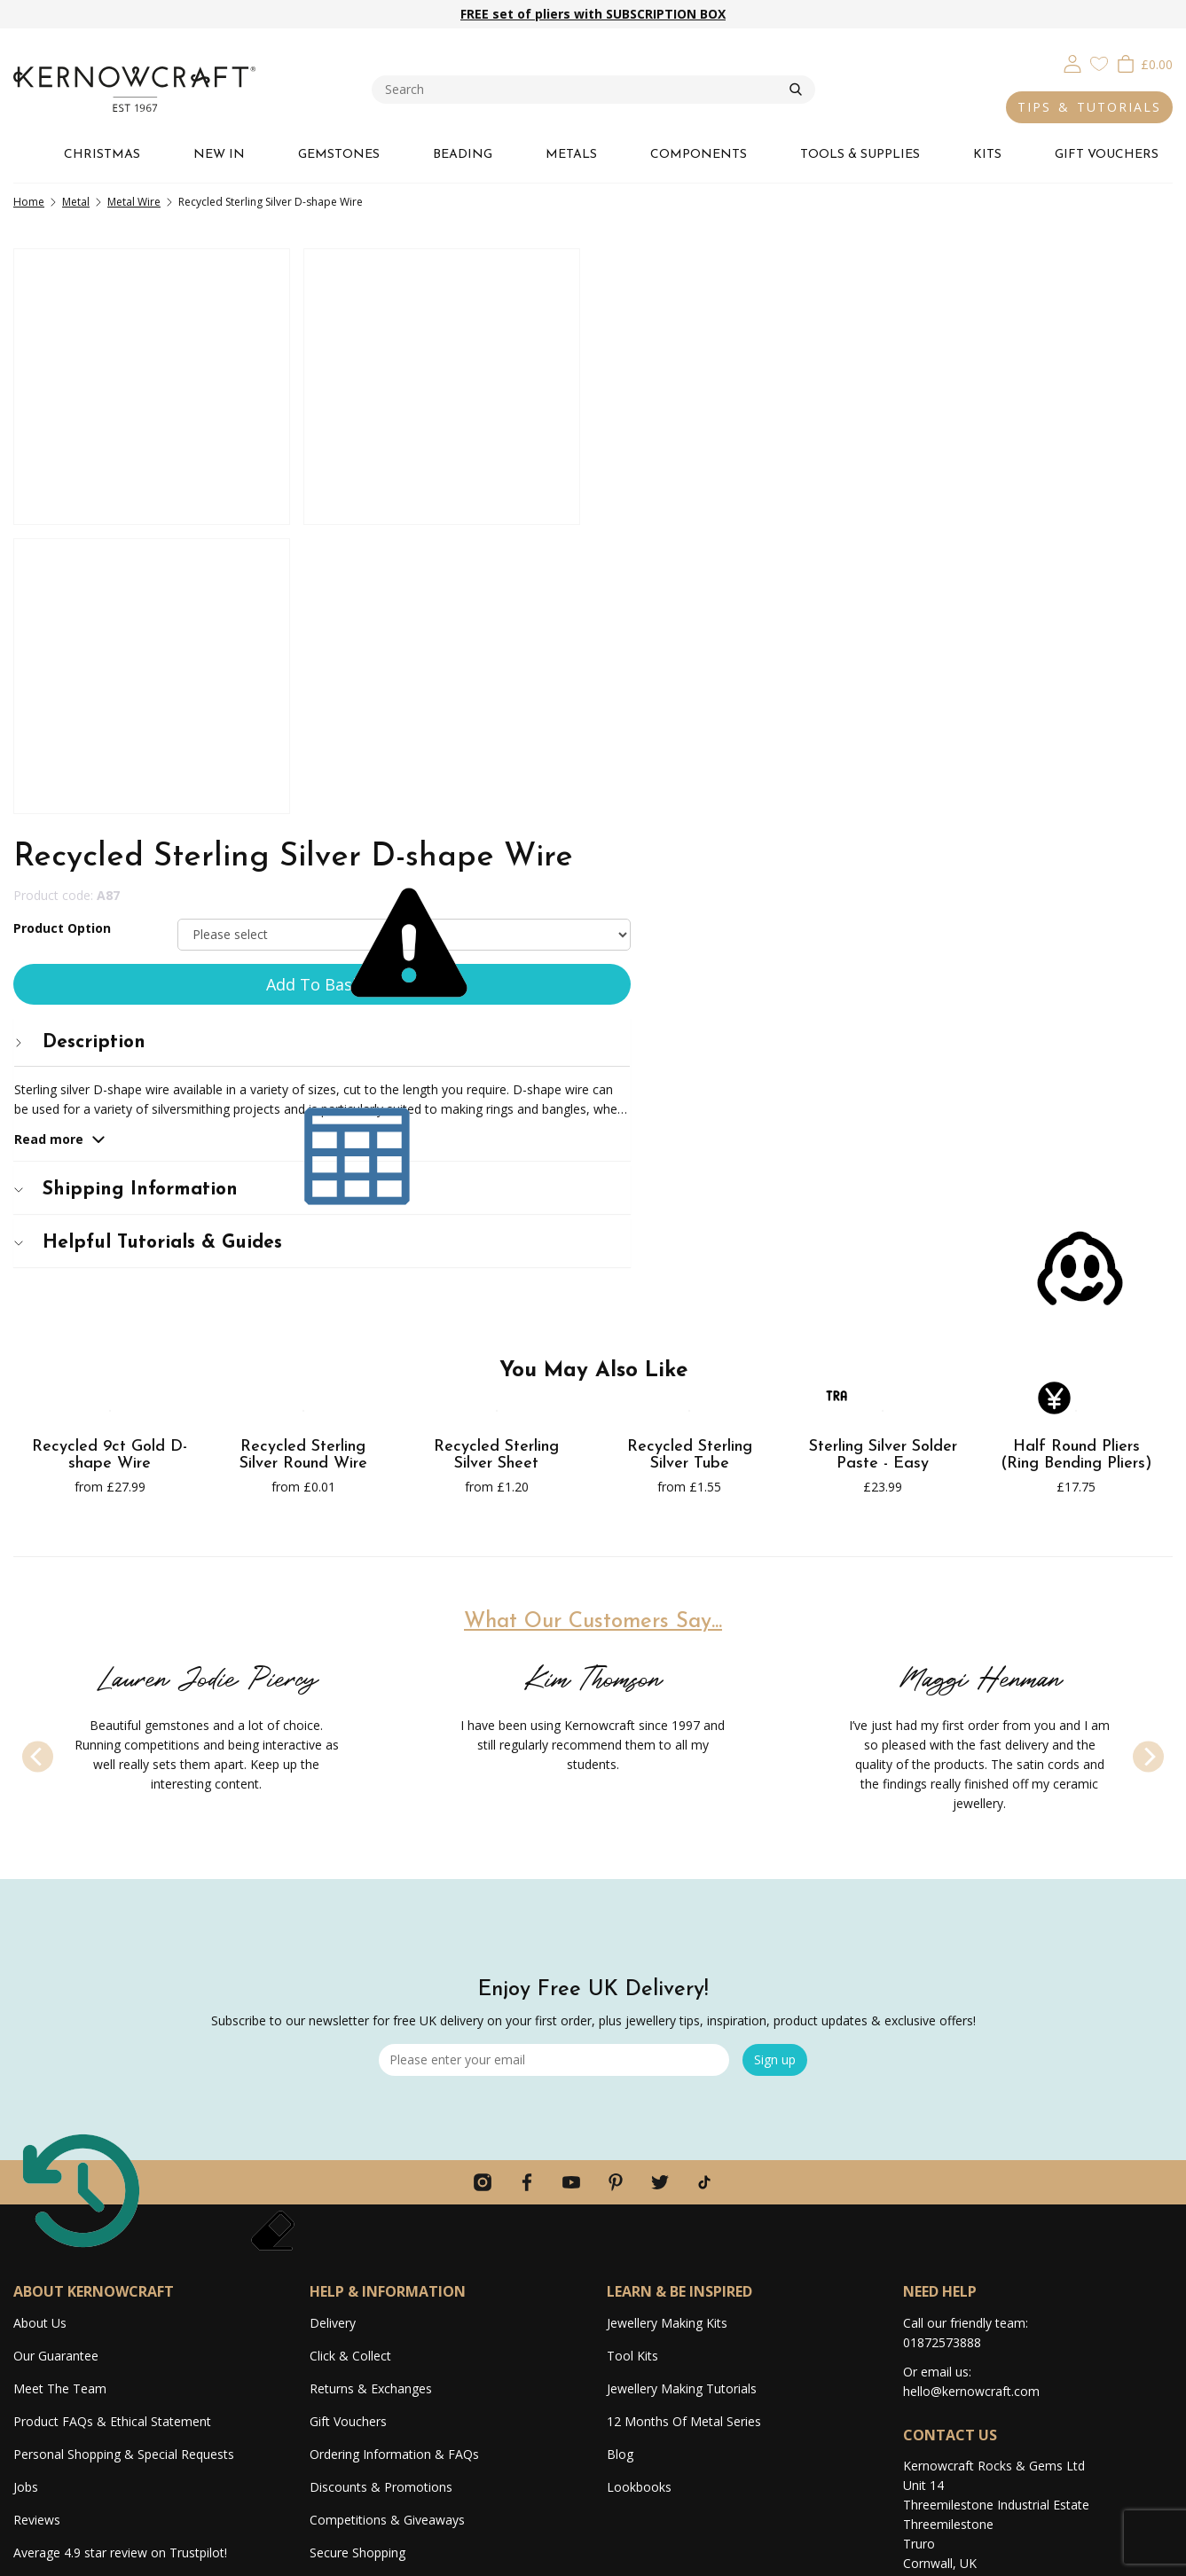 The height and width of the screenshot is (2576, 1186). Describe the element at coordinates (82, 2190) in the screenshot. I see `view history or recent activity` at that location.